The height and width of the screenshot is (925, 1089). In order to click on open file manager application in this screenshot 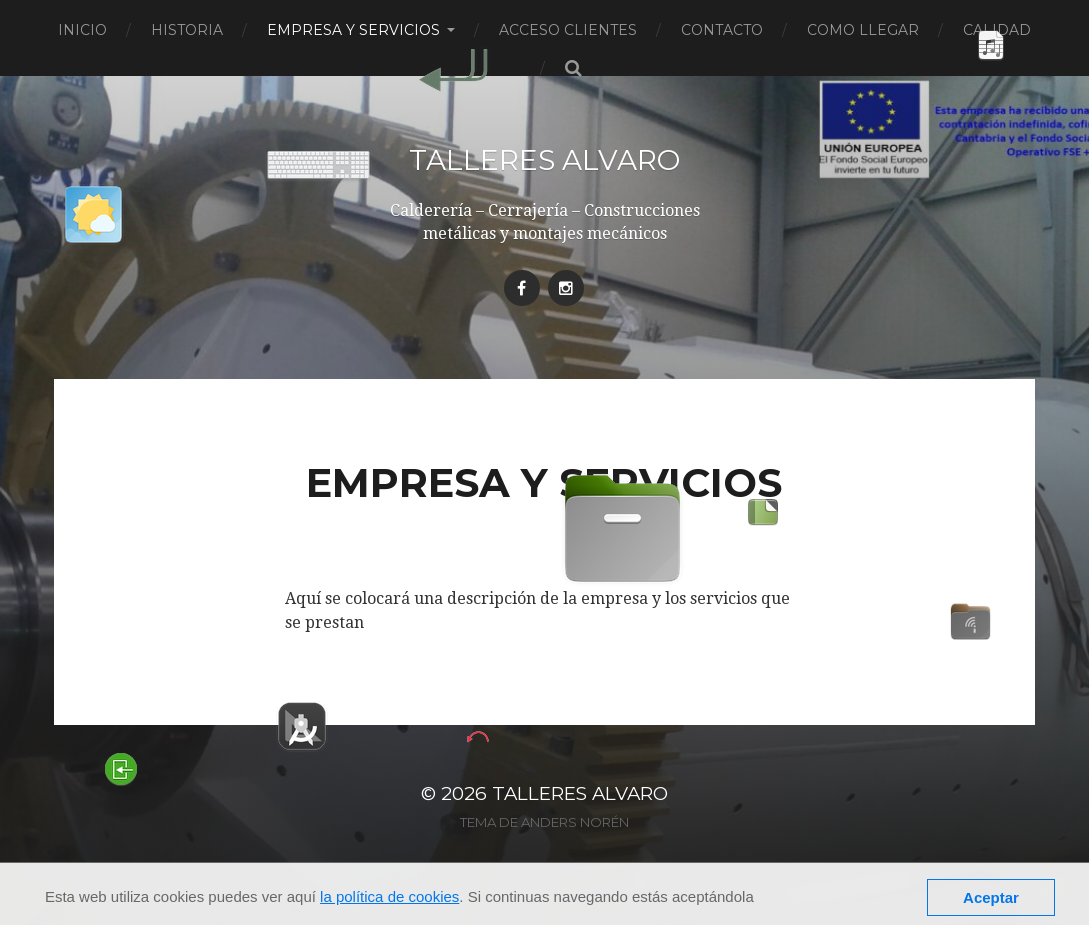, I will do `click(622, 528)`.